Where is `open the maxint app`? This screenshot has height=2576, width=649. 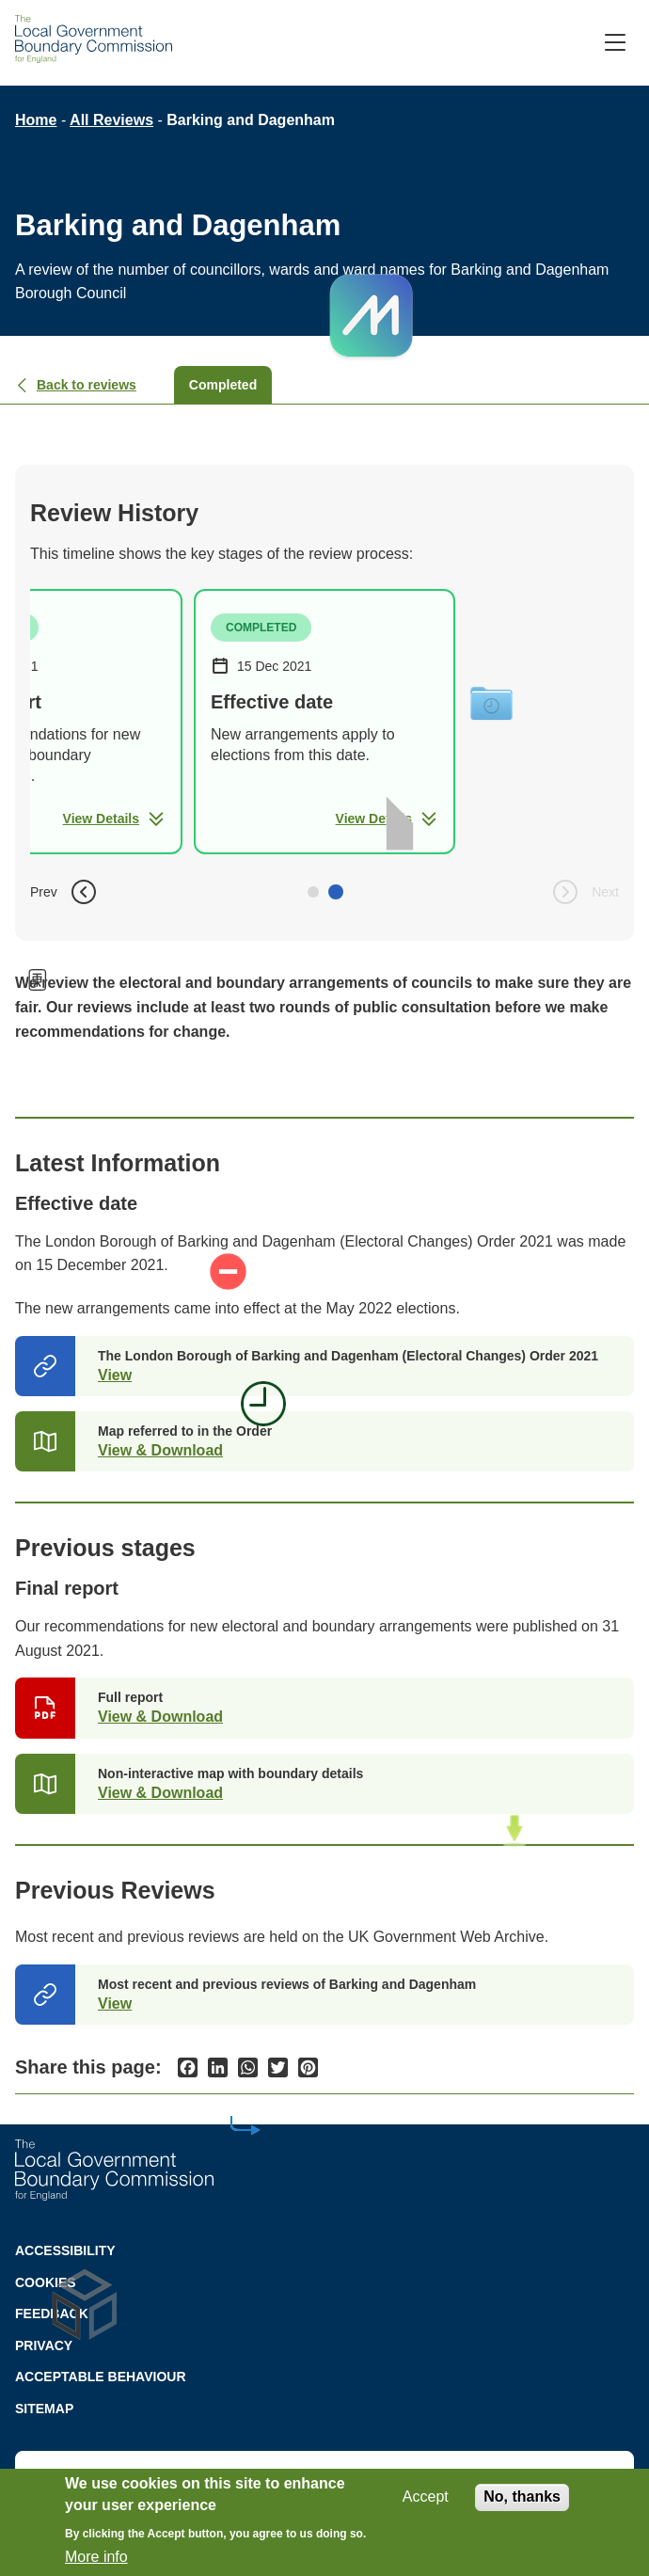
open the maxint app is located at coordinates (371, 315).